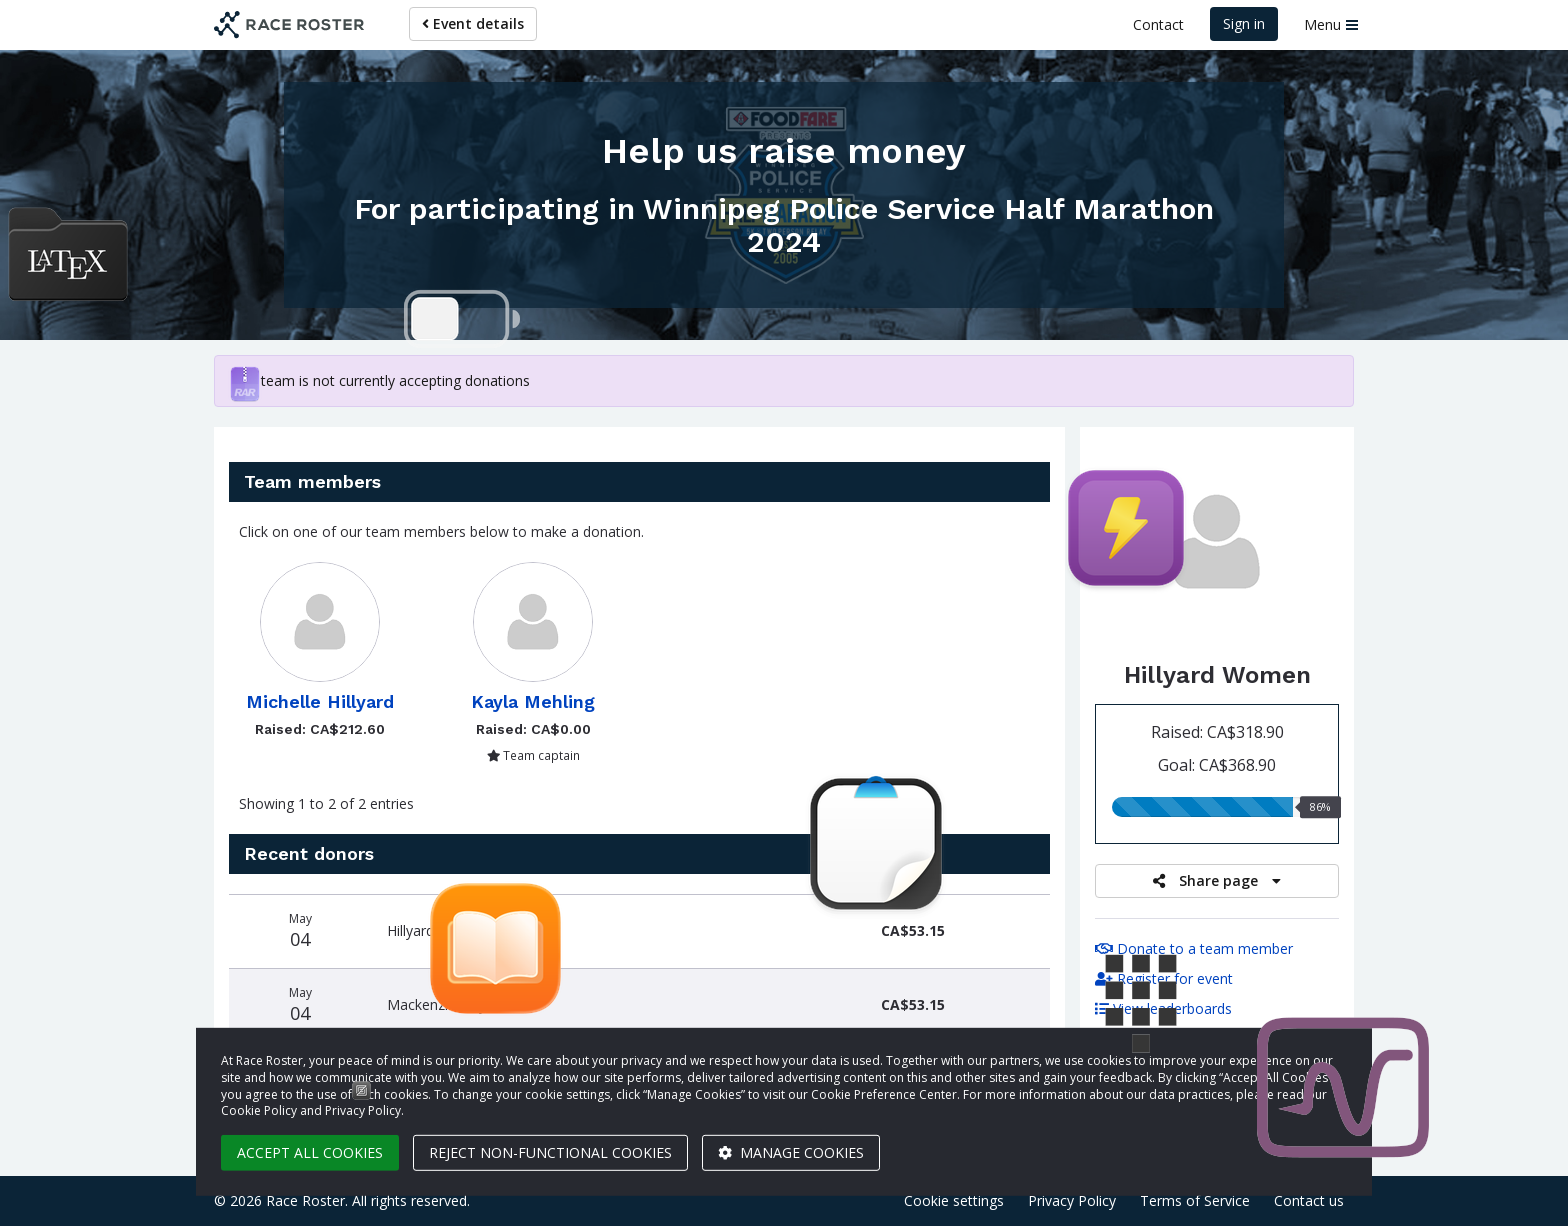  What do you see at coordinates (1141, 1008) in the screenshot?
I see `open the phone dialpad` at bounding box center [1141, 1008].